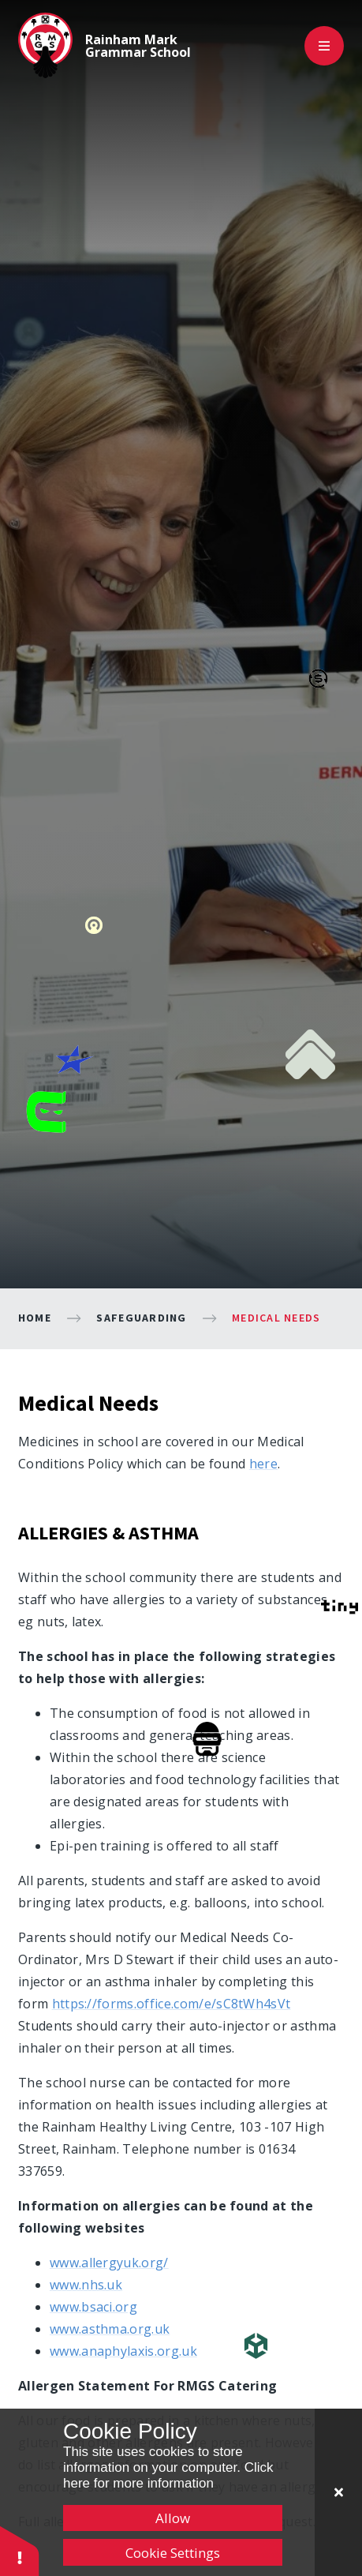 The width and height of the screenshot is (362, 2576). Describe the element at coordinates (339, 1607) in the screenshot. I see `tinygrad logo` at that location.